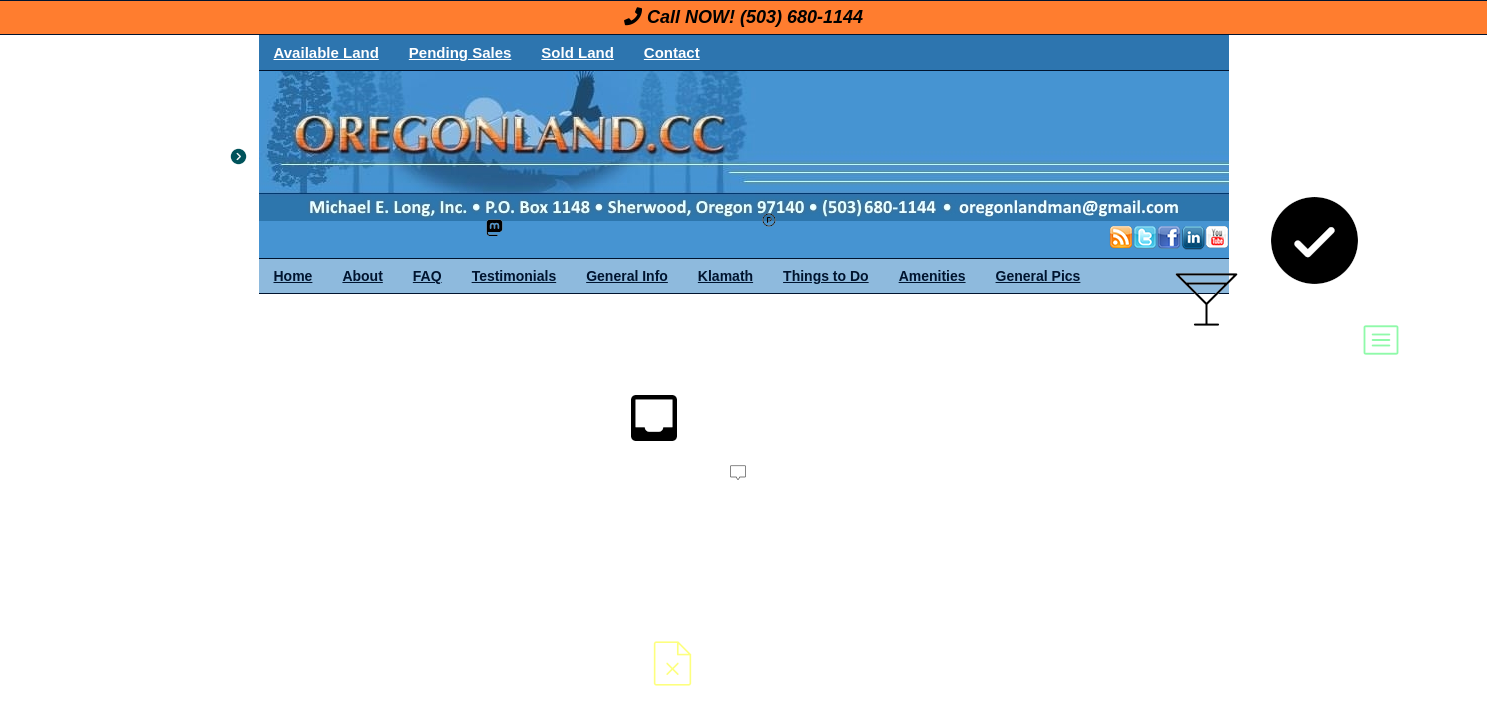 Image resolution: width=1487 pixels, height=720 pixels. Describe the element at coordinates (1206, 299) in the screenshot. I see `browse cocktail or drink recipes` at that location.